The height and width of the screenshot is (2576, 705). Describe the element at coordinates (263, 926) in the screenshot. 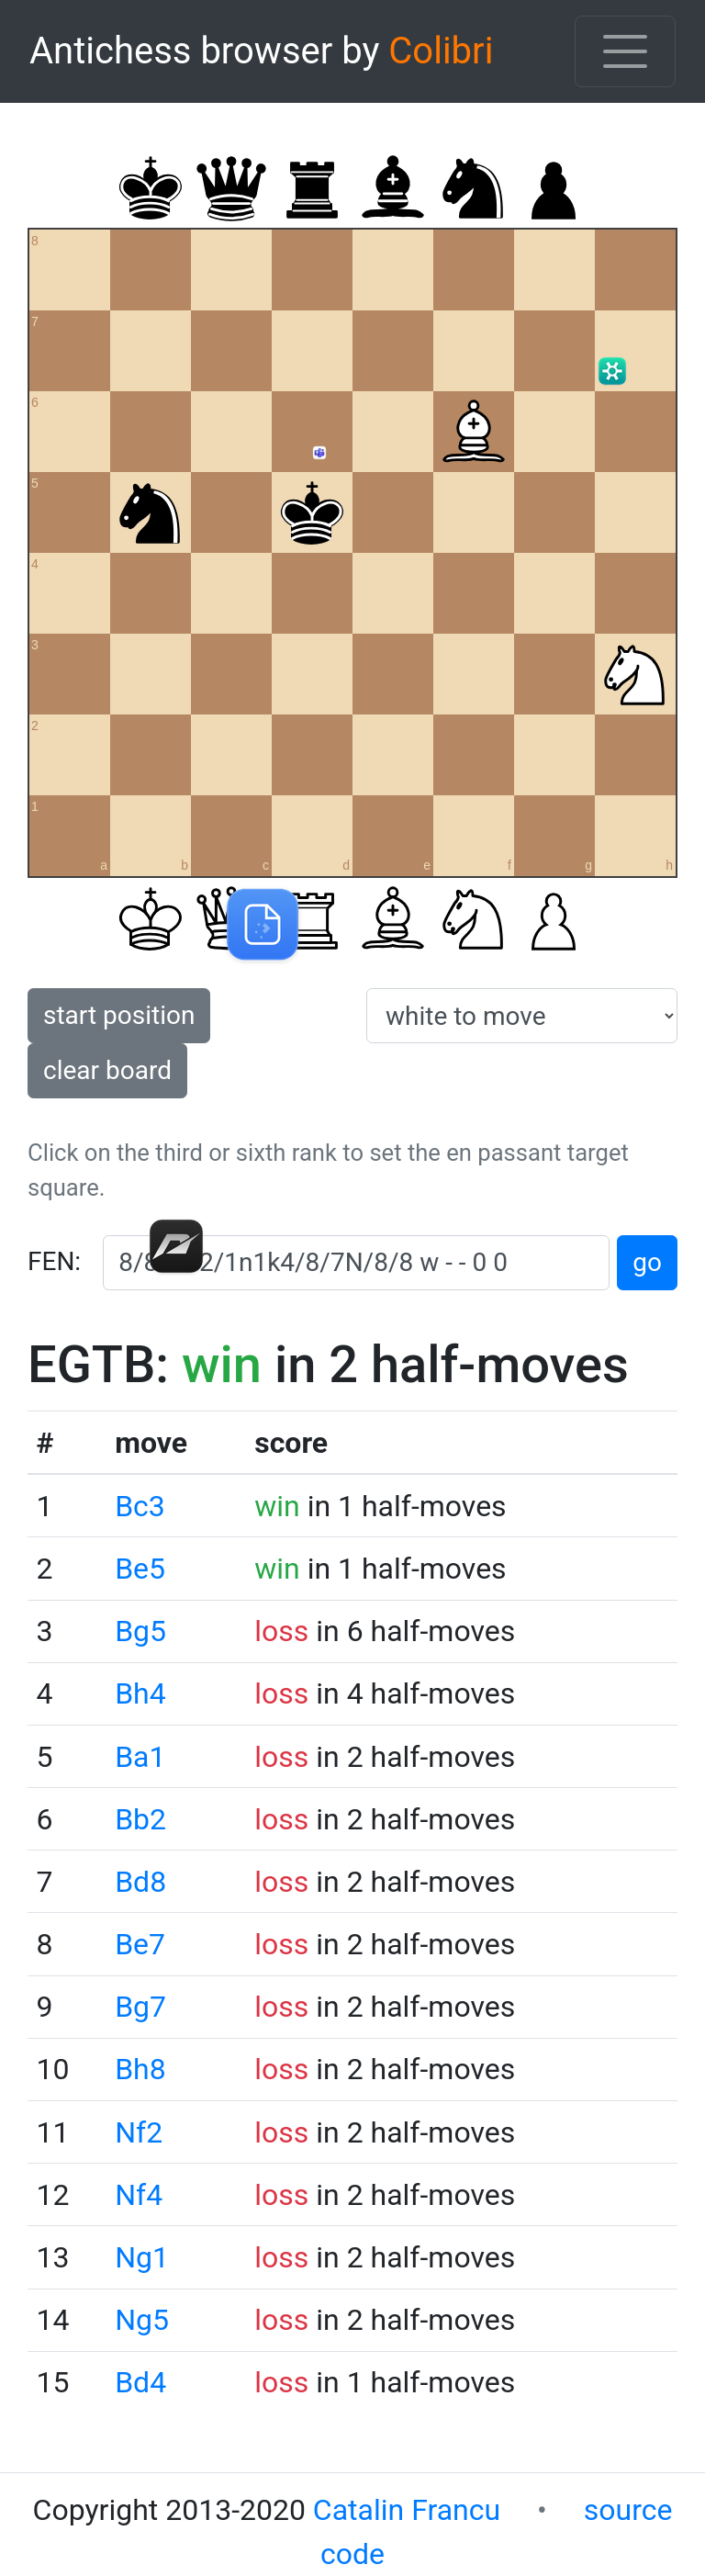

I see `configure default apps for file types` at that location.